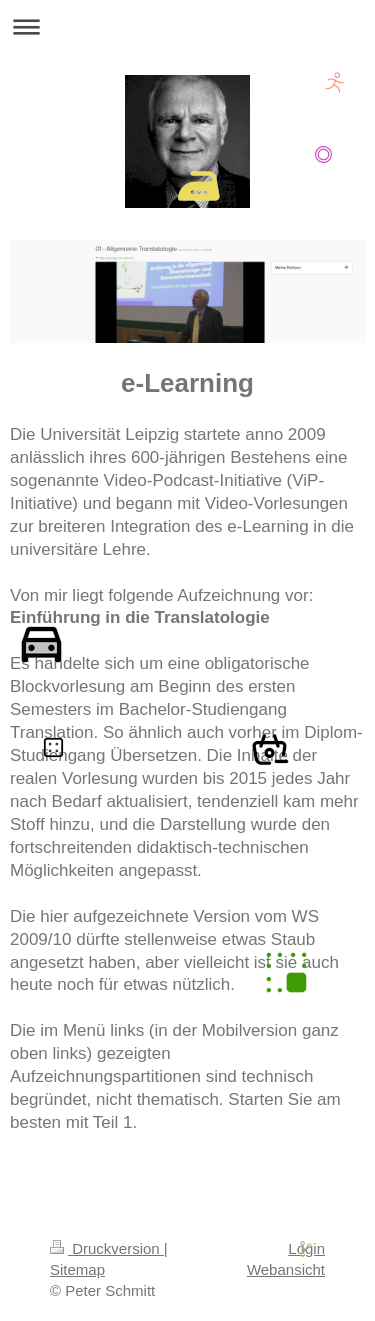  I want to click on view estimated time of arrival for your drive, so click(41, 644).